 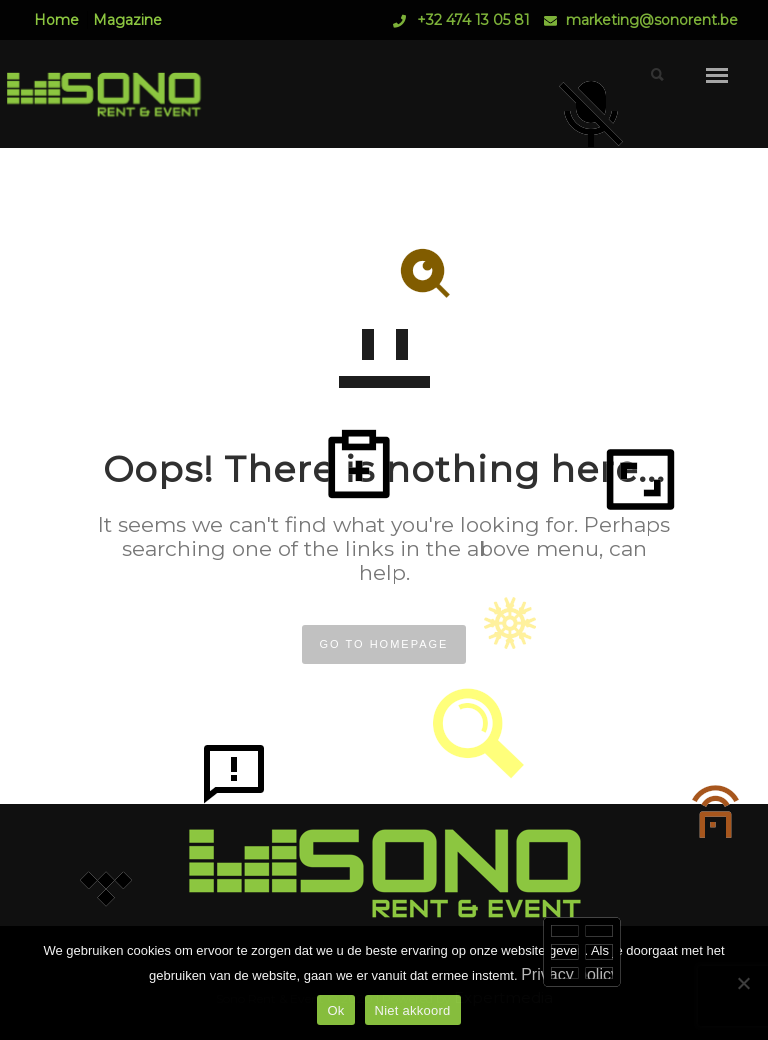 I want to click on adjust image or video aspect ratio, so click(x=640, y=479).